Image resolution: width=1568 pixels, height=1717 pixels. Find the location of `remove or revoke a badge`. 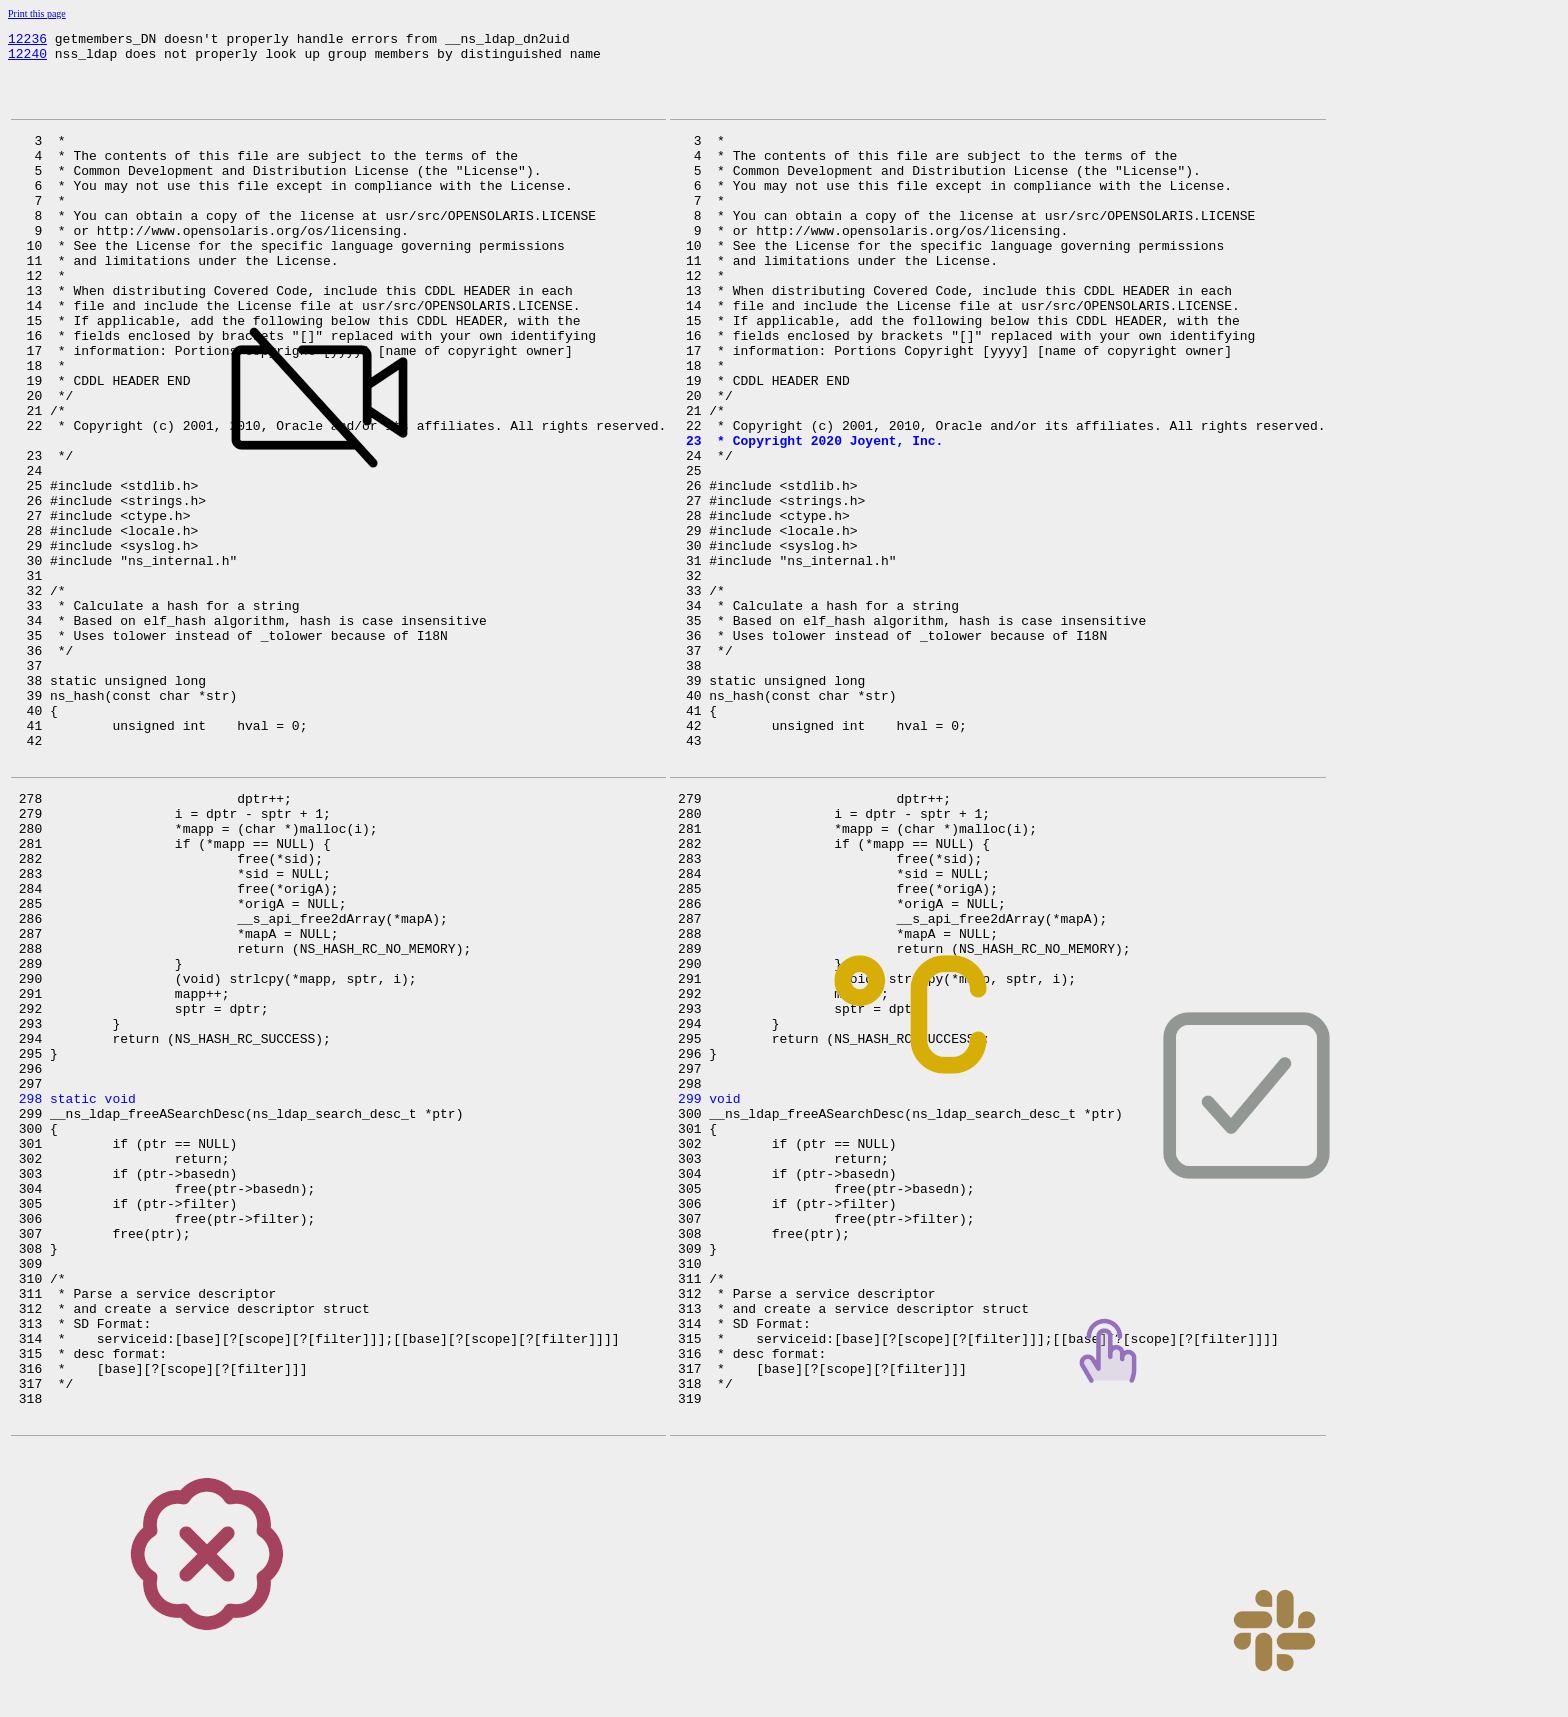

remove or revoke a badge is located at coordinates (207, 1554).